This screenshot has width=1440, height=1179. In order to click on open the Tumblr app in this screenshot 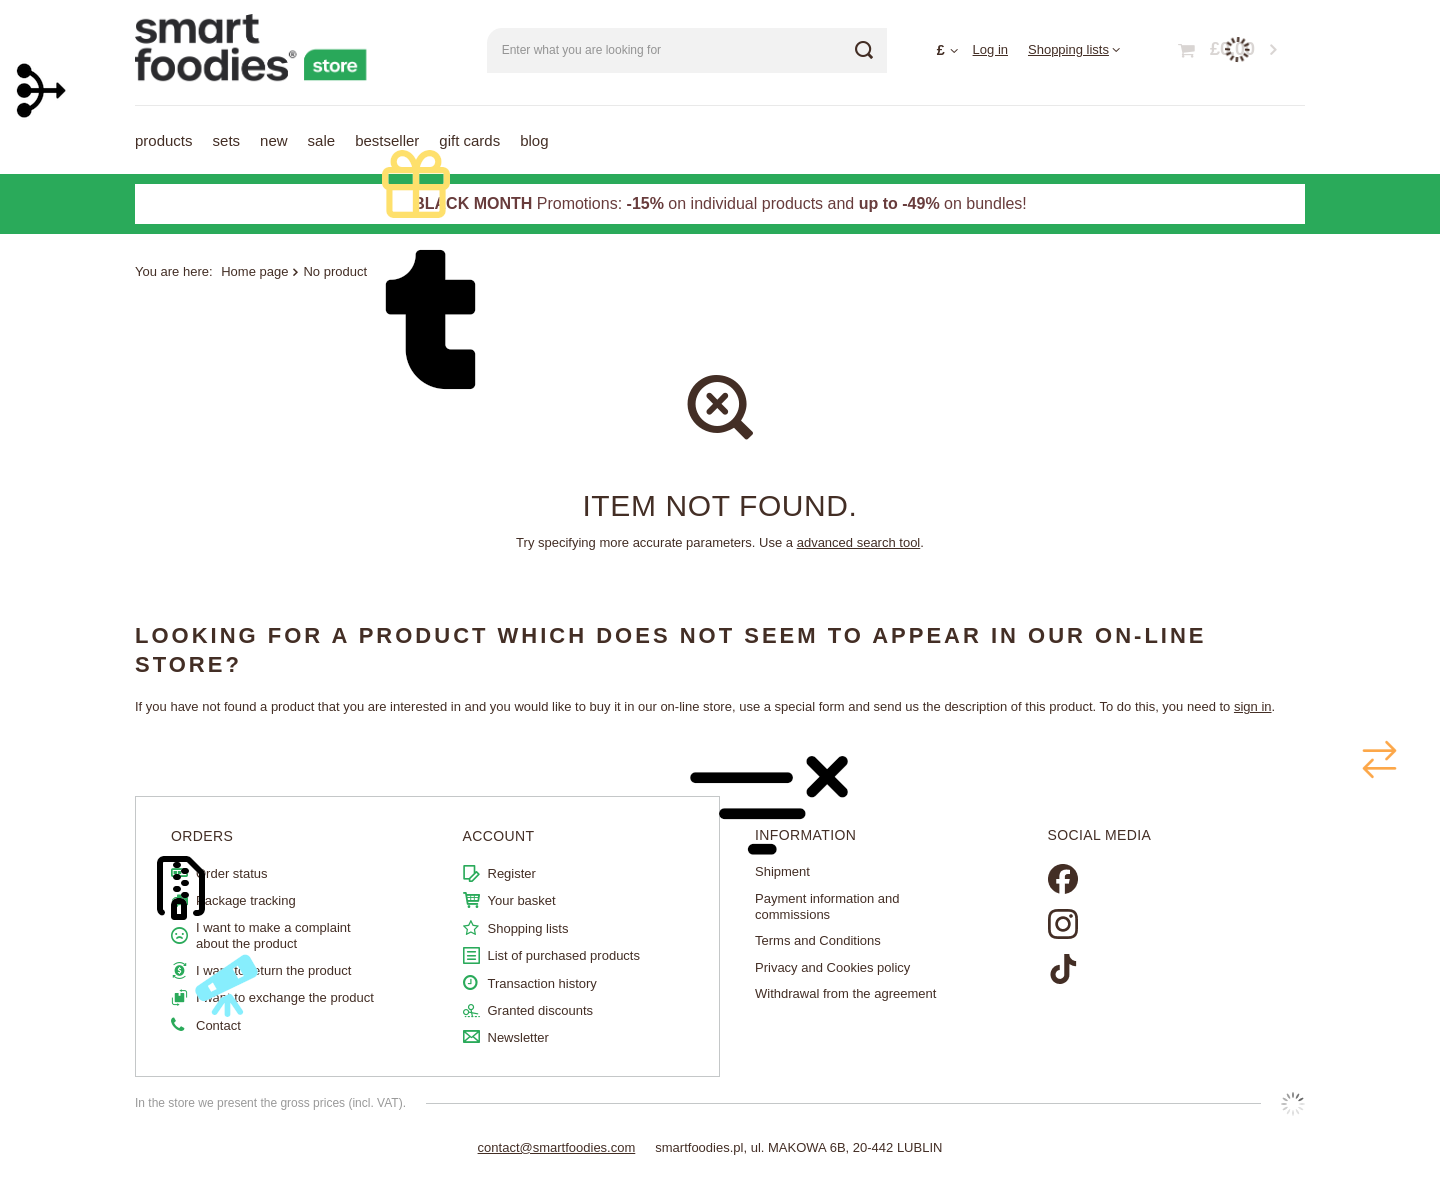, I will do `click(430, 319)`.